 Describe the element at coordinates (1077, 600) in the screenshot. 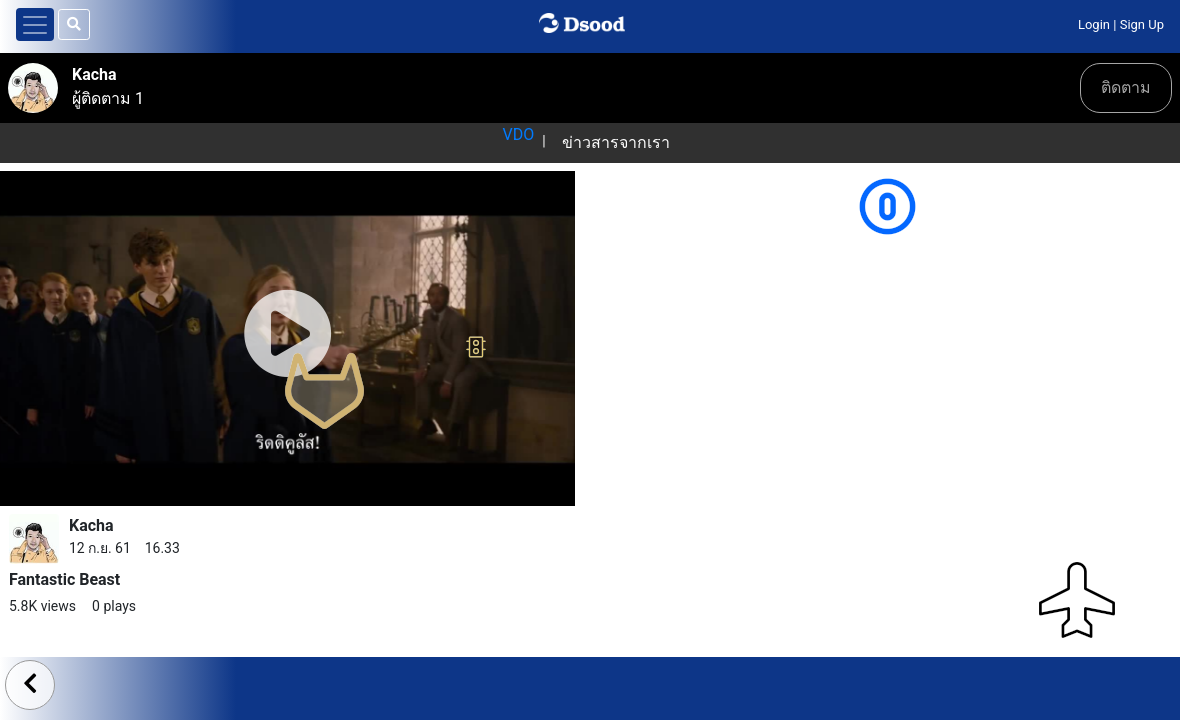

I see `enable airplane mode` at that location.